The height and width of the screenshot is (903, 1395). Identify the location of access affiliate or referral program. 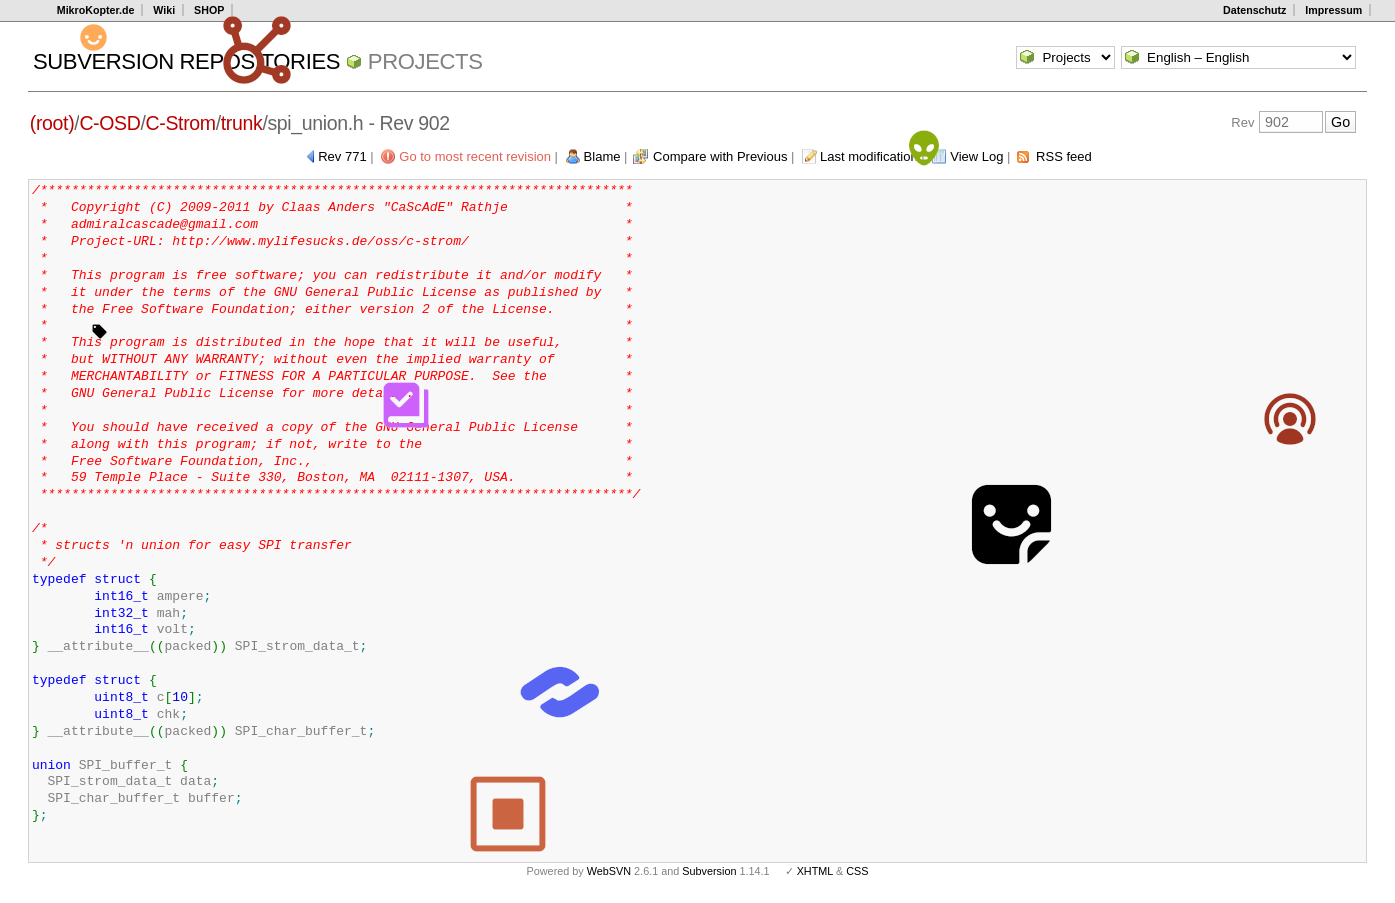
(257, 50).